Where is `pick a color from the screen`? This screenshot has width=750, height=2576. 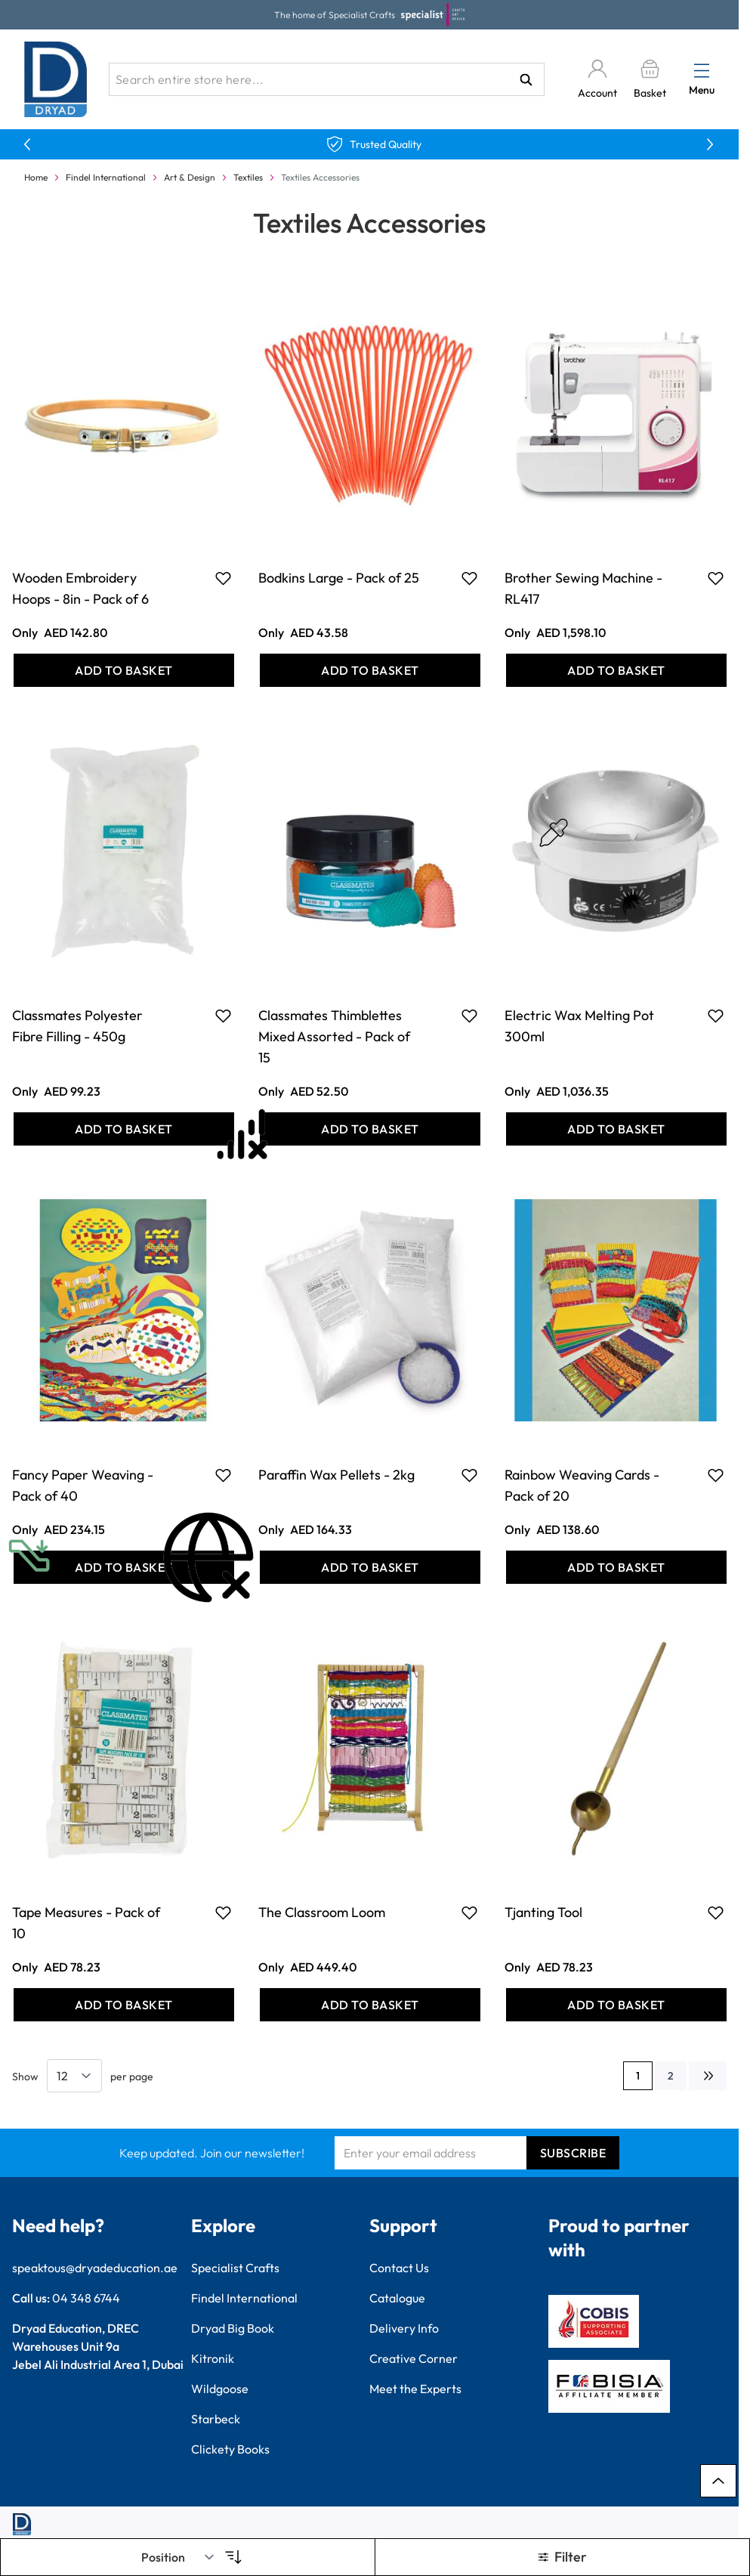 pick a color from the screen is located at coordinates (554, 833).